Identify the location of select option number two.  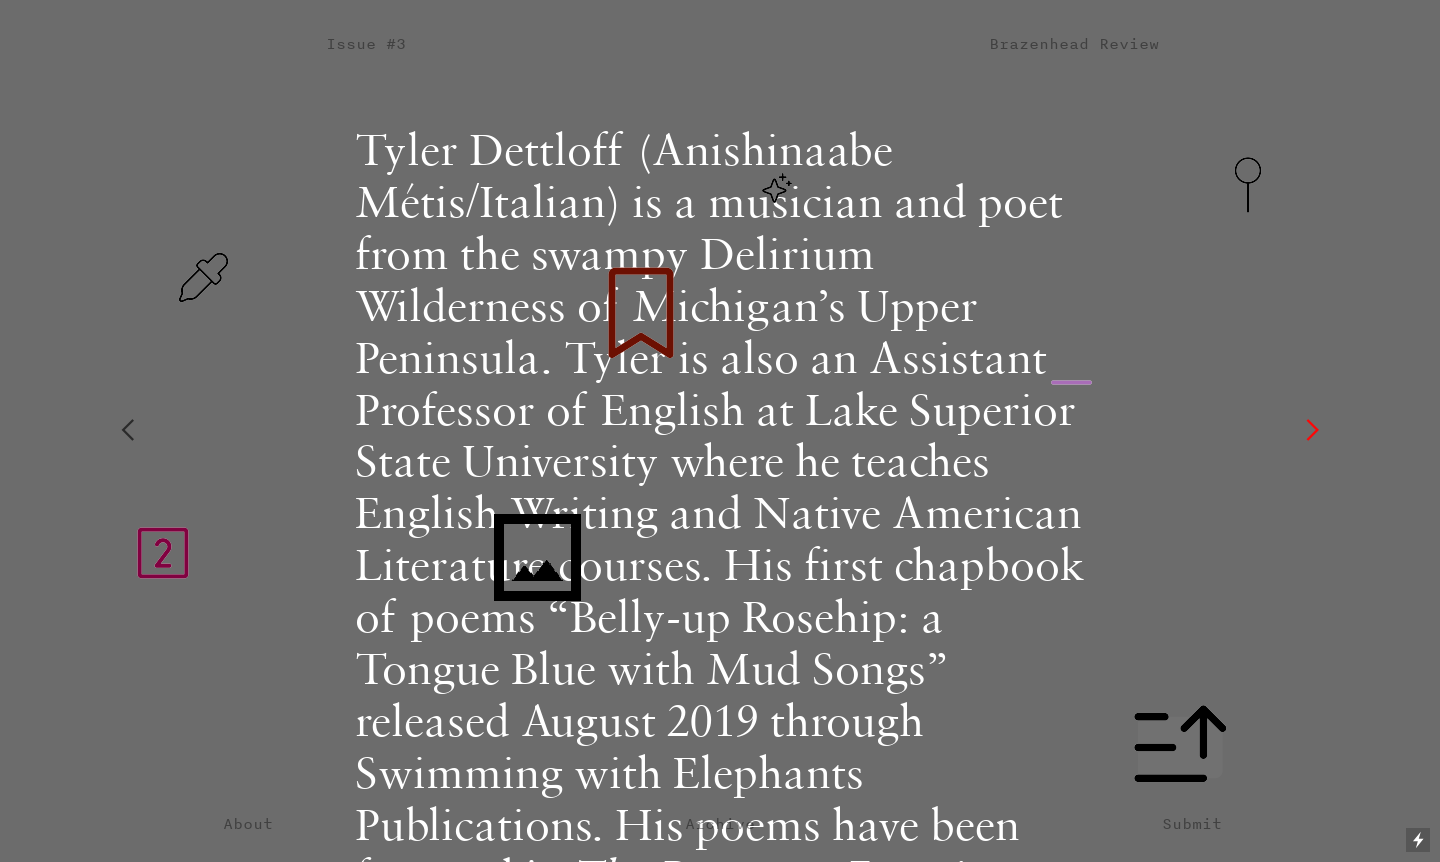
(163, 553).